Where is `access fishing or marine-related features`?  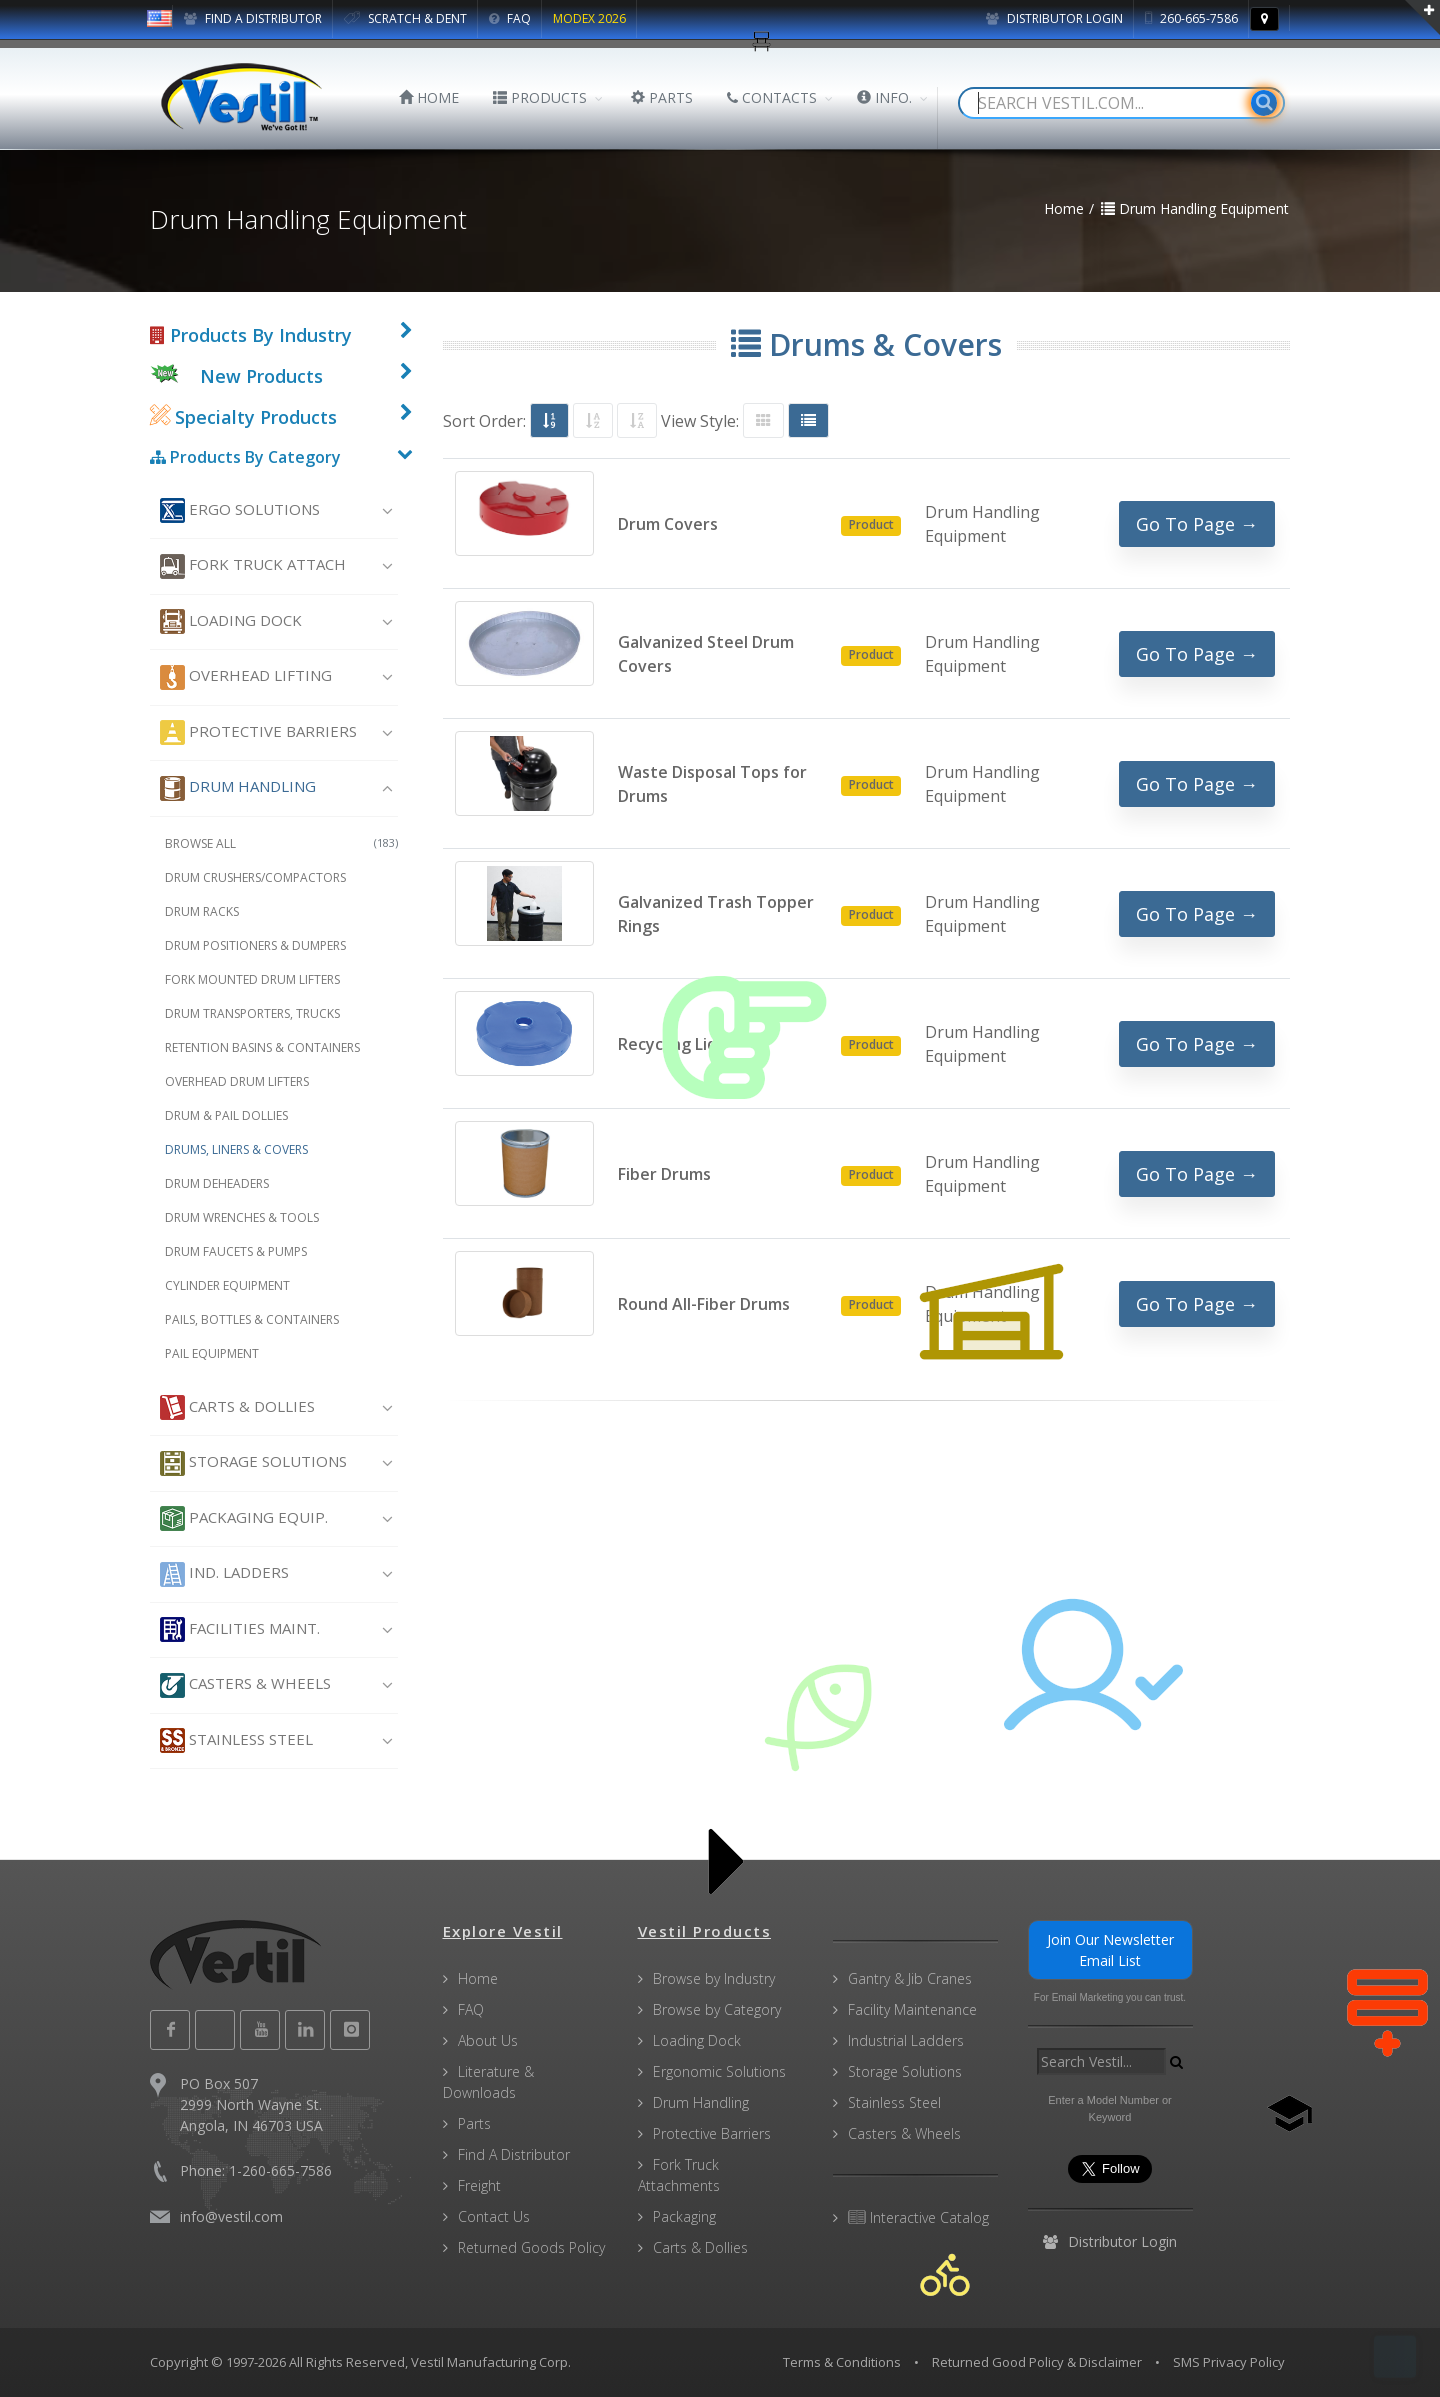 access fishing or marine-related features is located at coordinates (822, 1714).